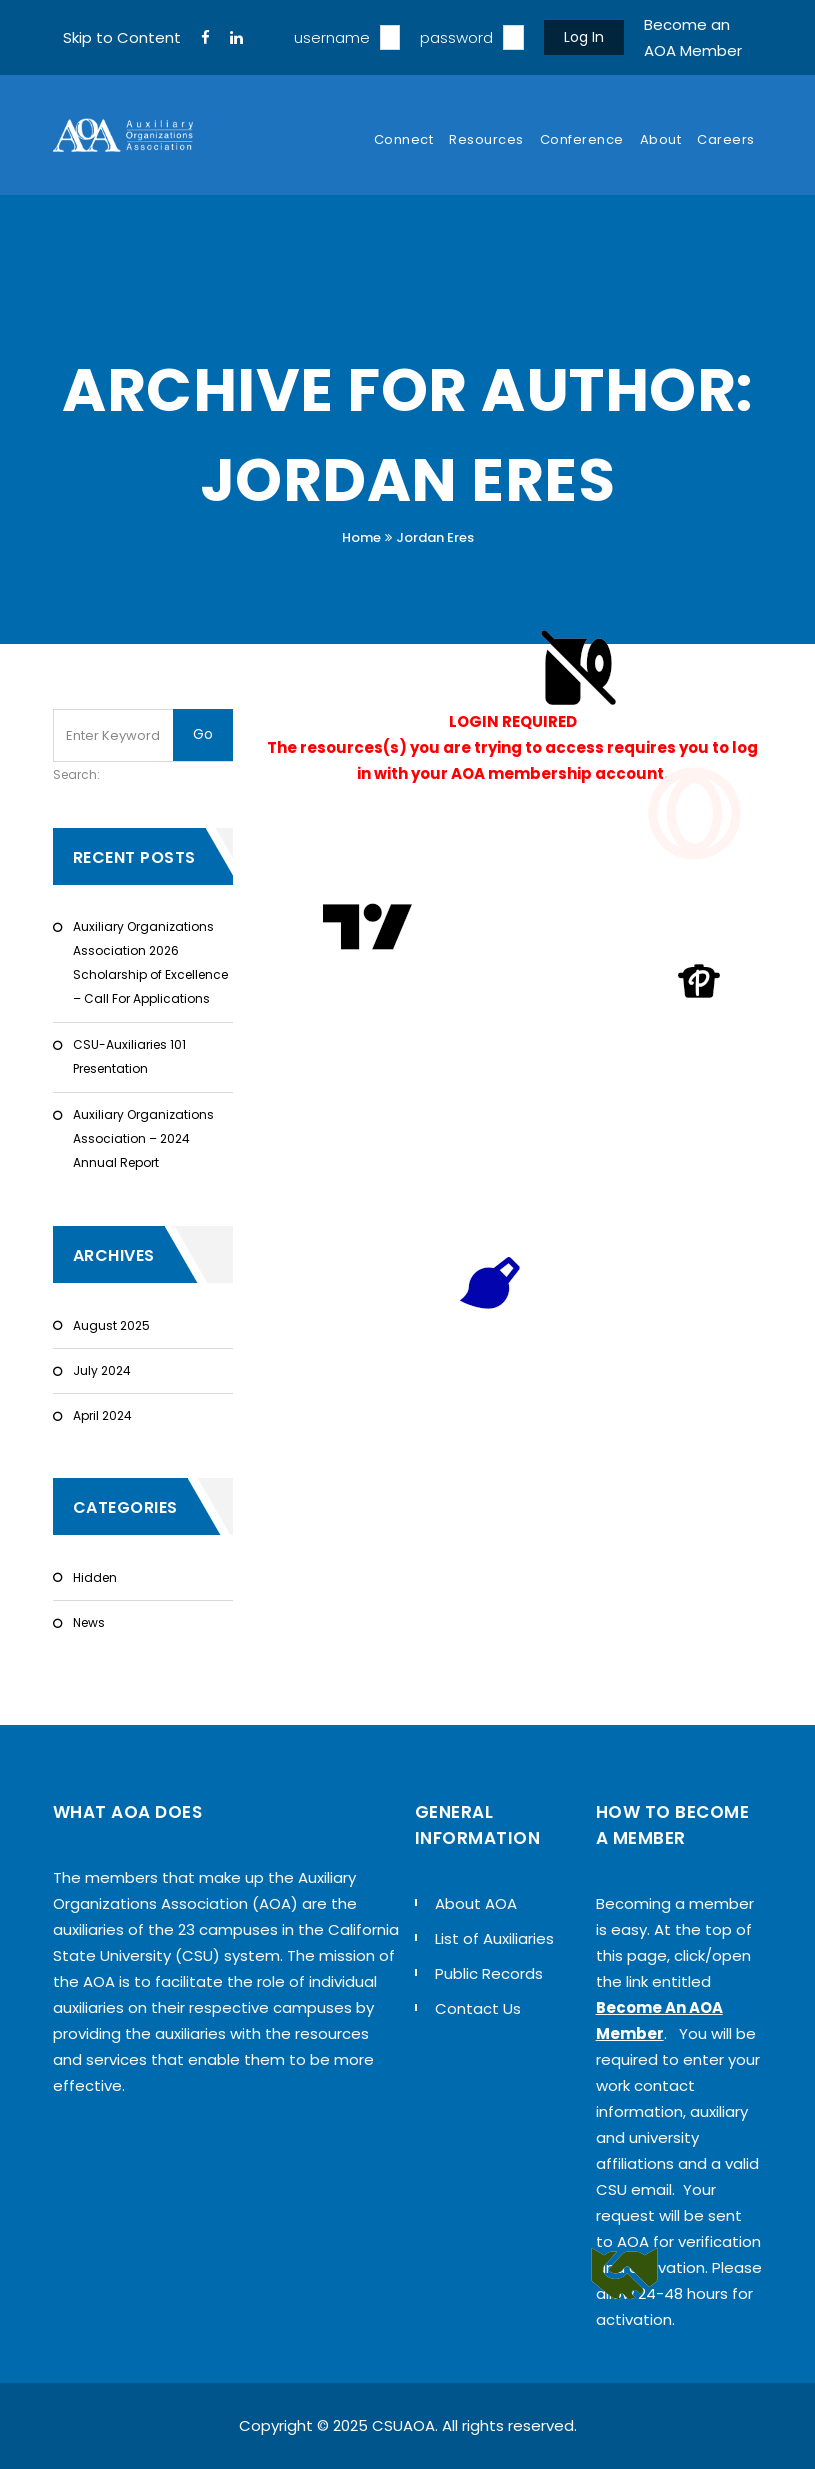 This screenshot has height=2469, width=815. Describe the element at coordinates (578, 667) in the screenshot. I see `indicates toilet paper is out of stock or unavailable` at that location.